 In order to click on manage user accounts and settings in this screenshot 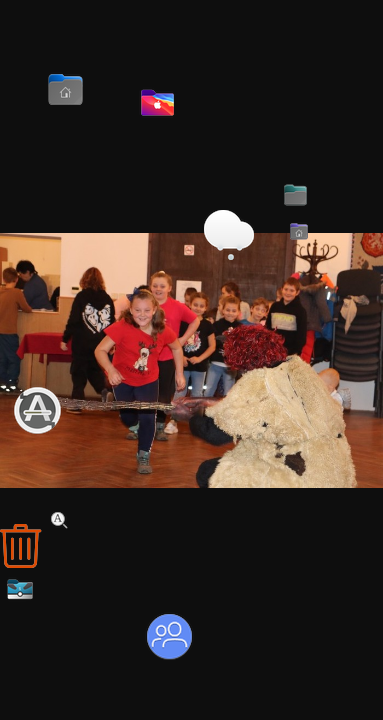, I will do `click(169, 636)`.